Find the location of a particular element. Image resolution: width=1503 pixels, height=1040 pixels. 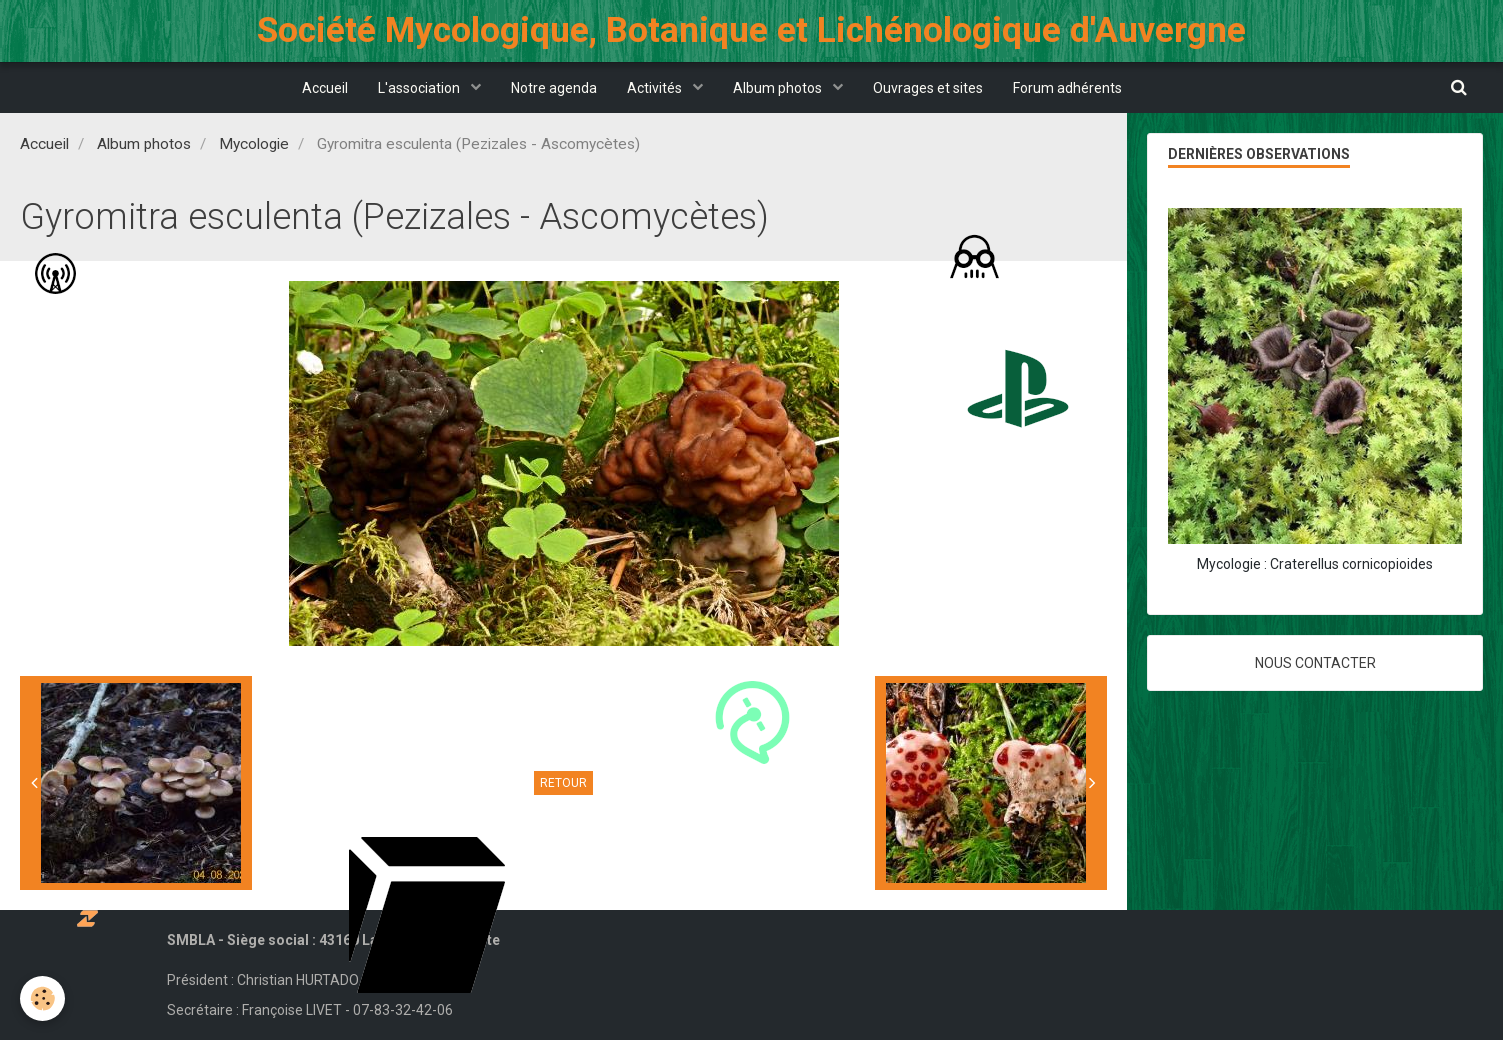

open tuta secure email app is located at coordinates (427, 915).